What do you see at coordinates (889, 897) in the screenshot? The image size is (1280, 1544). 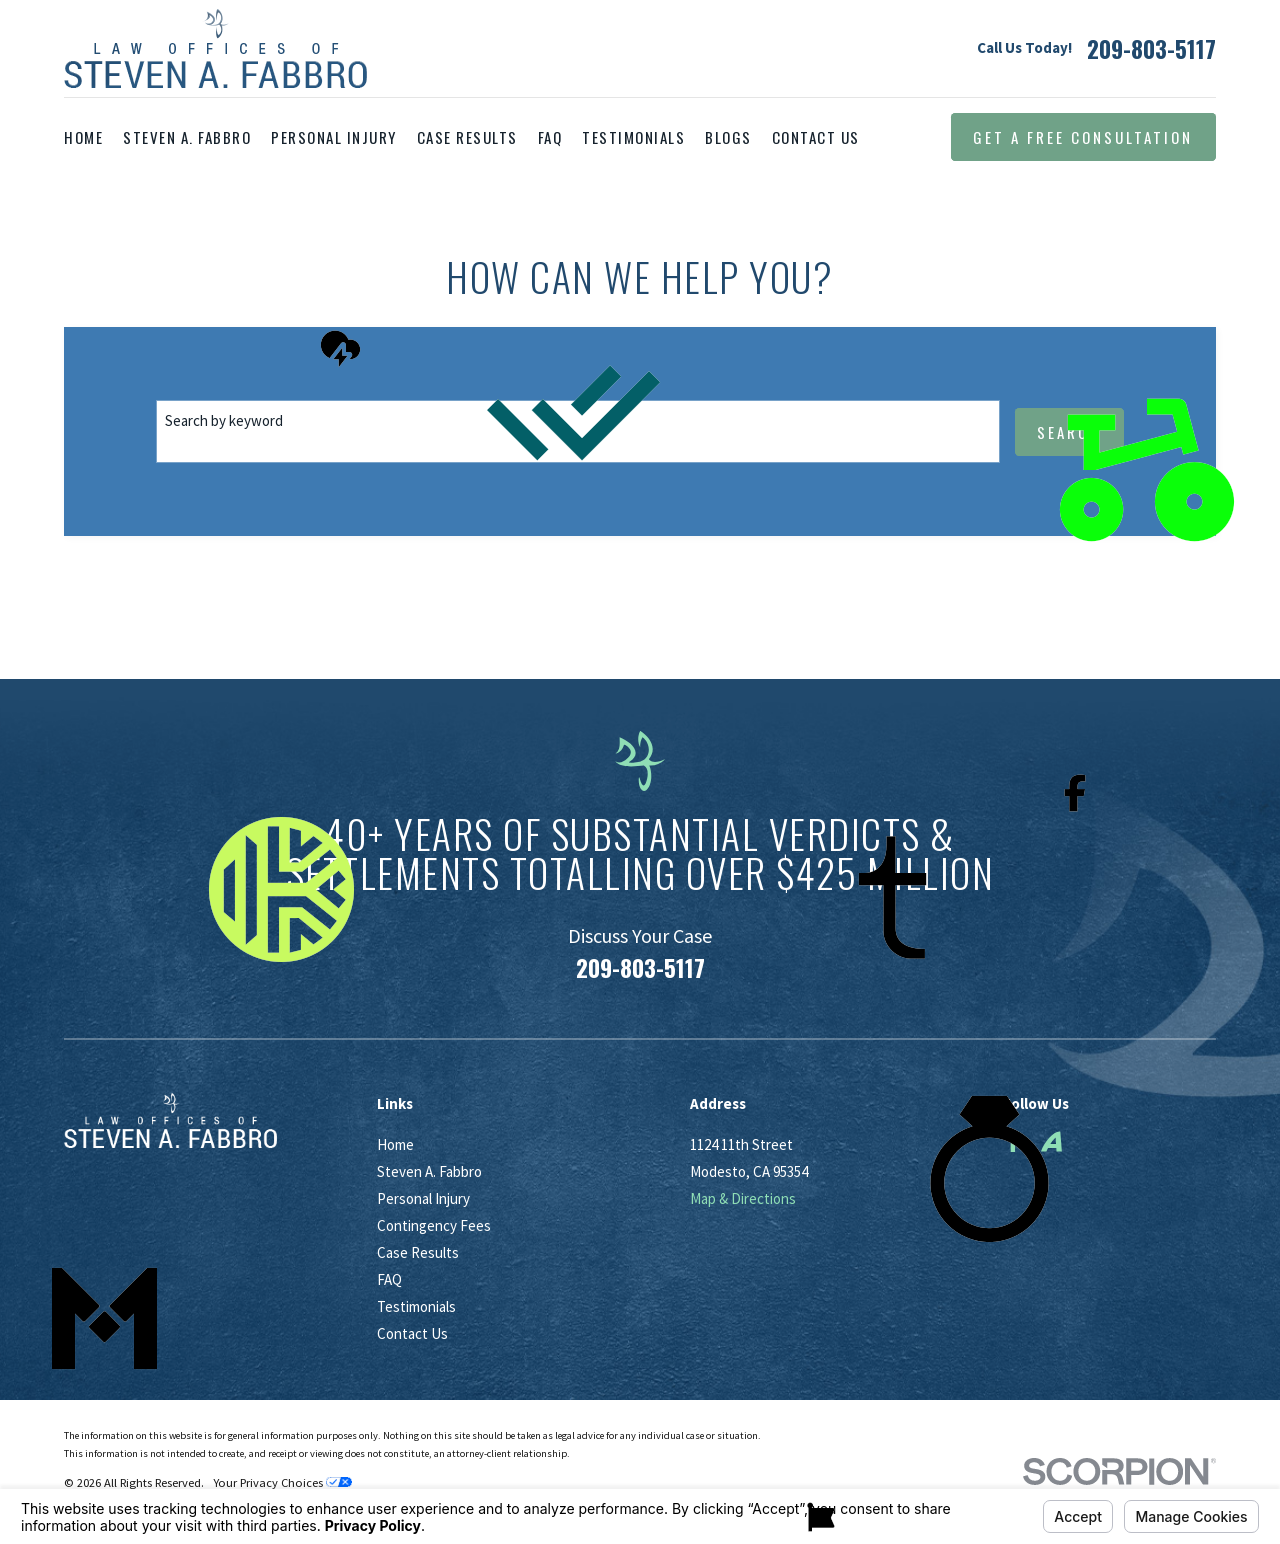 I see `open tumblr app` at bounding box center [889, 897].